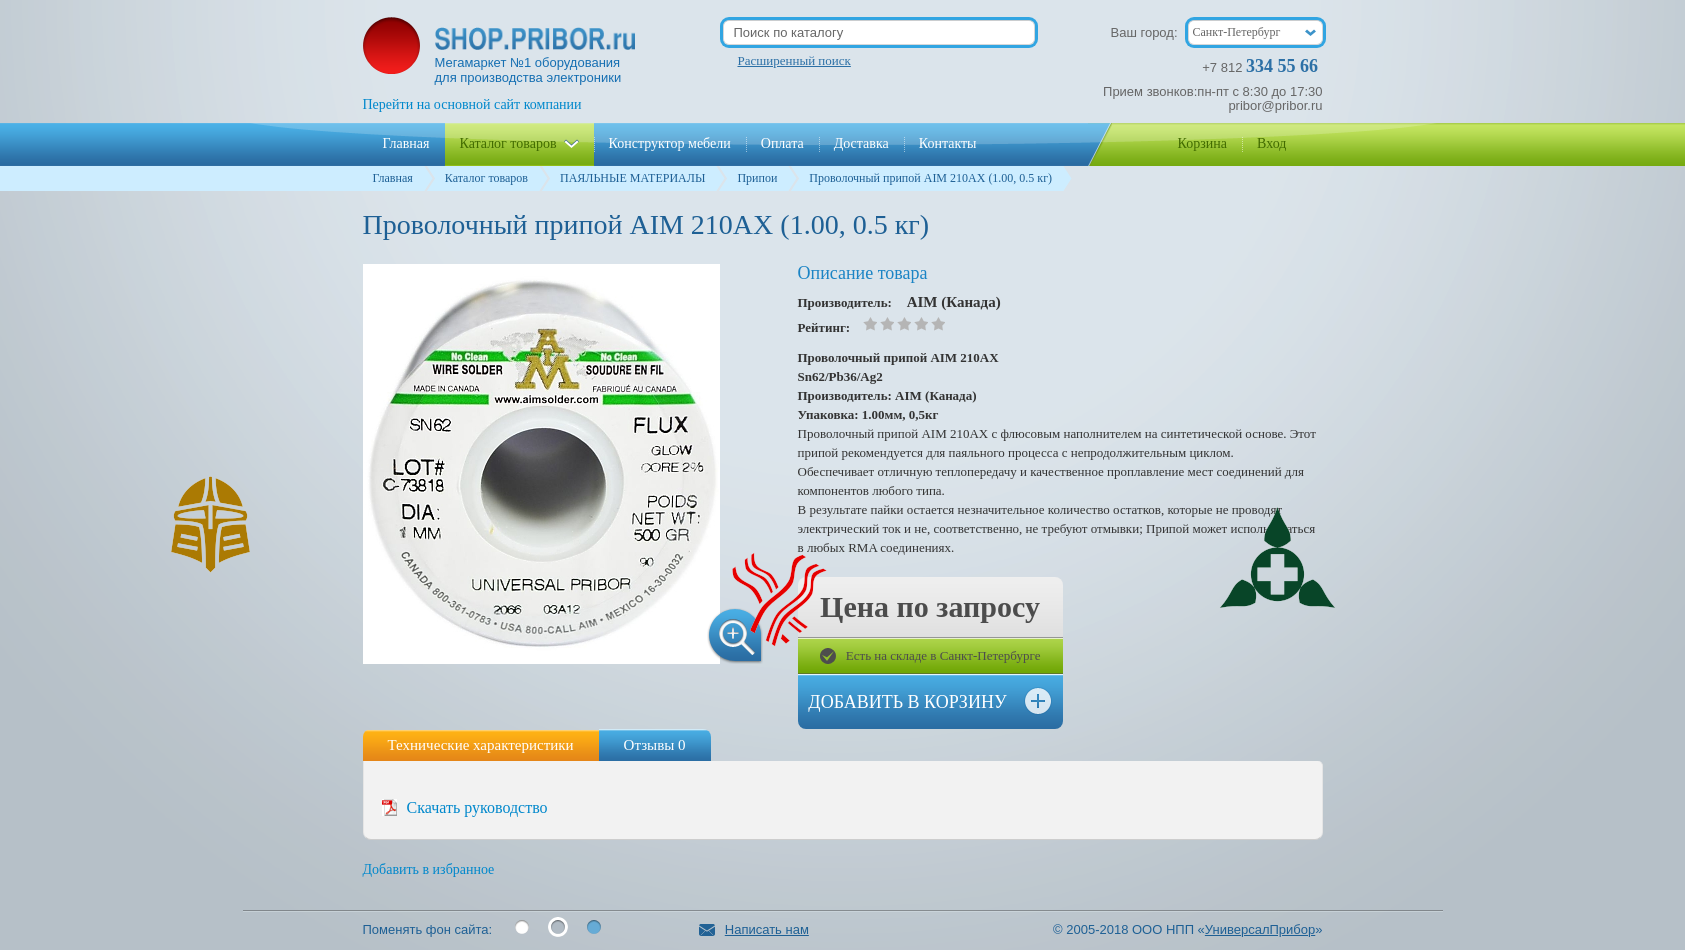 The image size is (1685, 950). I want to click on select knight or warrior class, so click(210, 522).